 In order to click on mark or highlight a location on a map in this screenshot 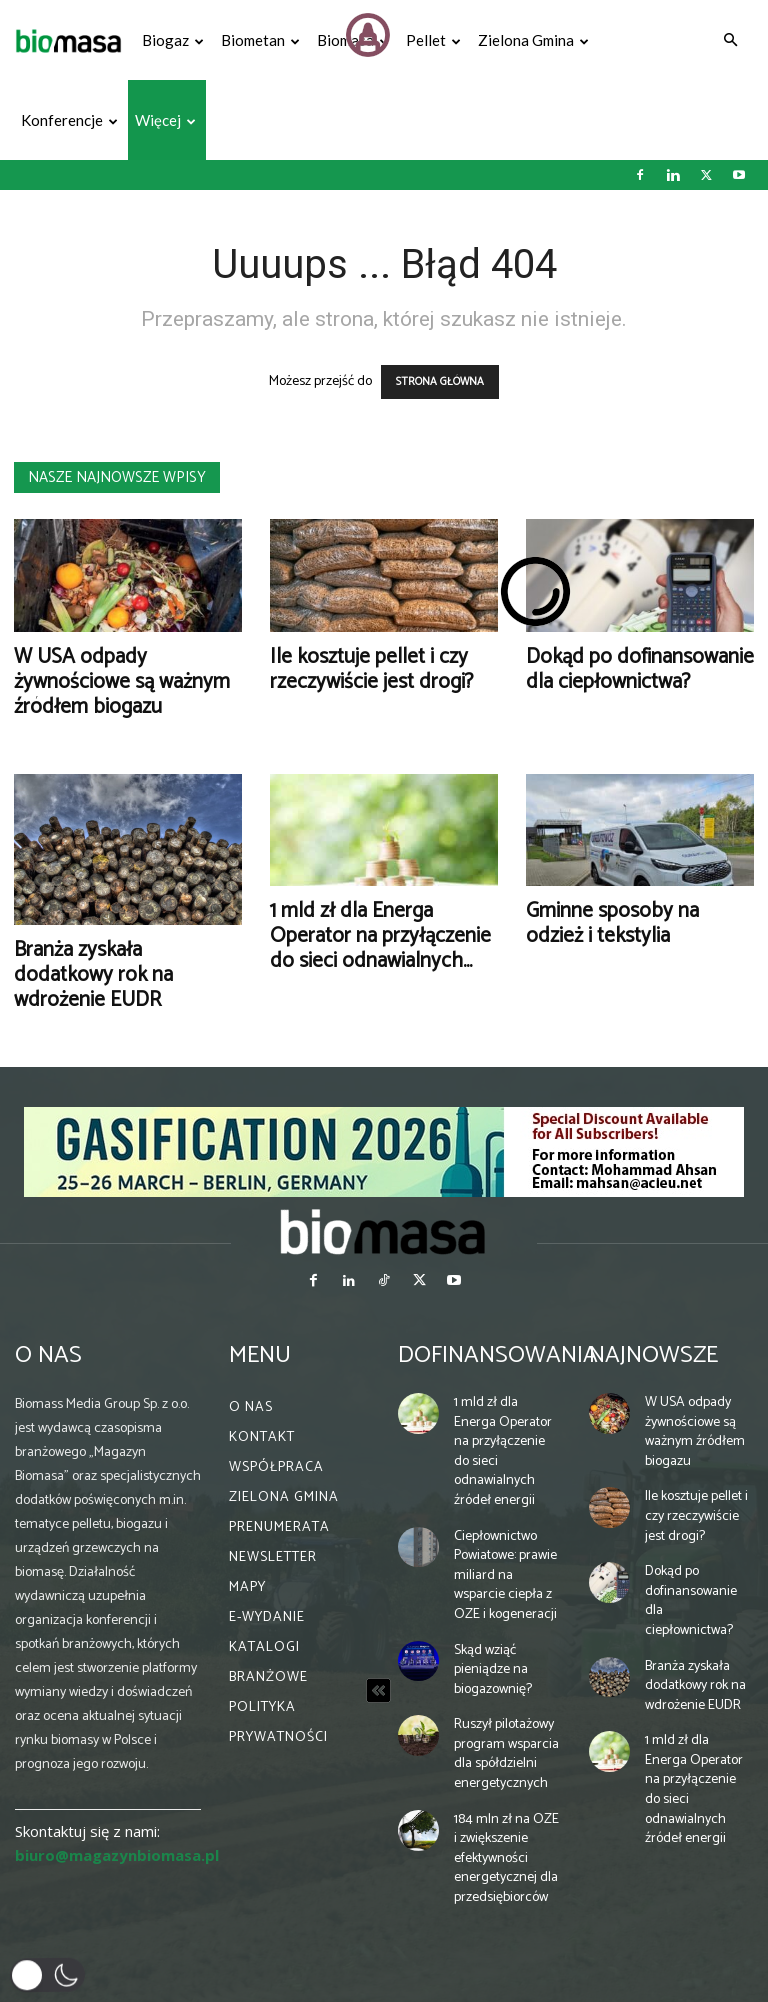, I will do `click(368, 35)`.